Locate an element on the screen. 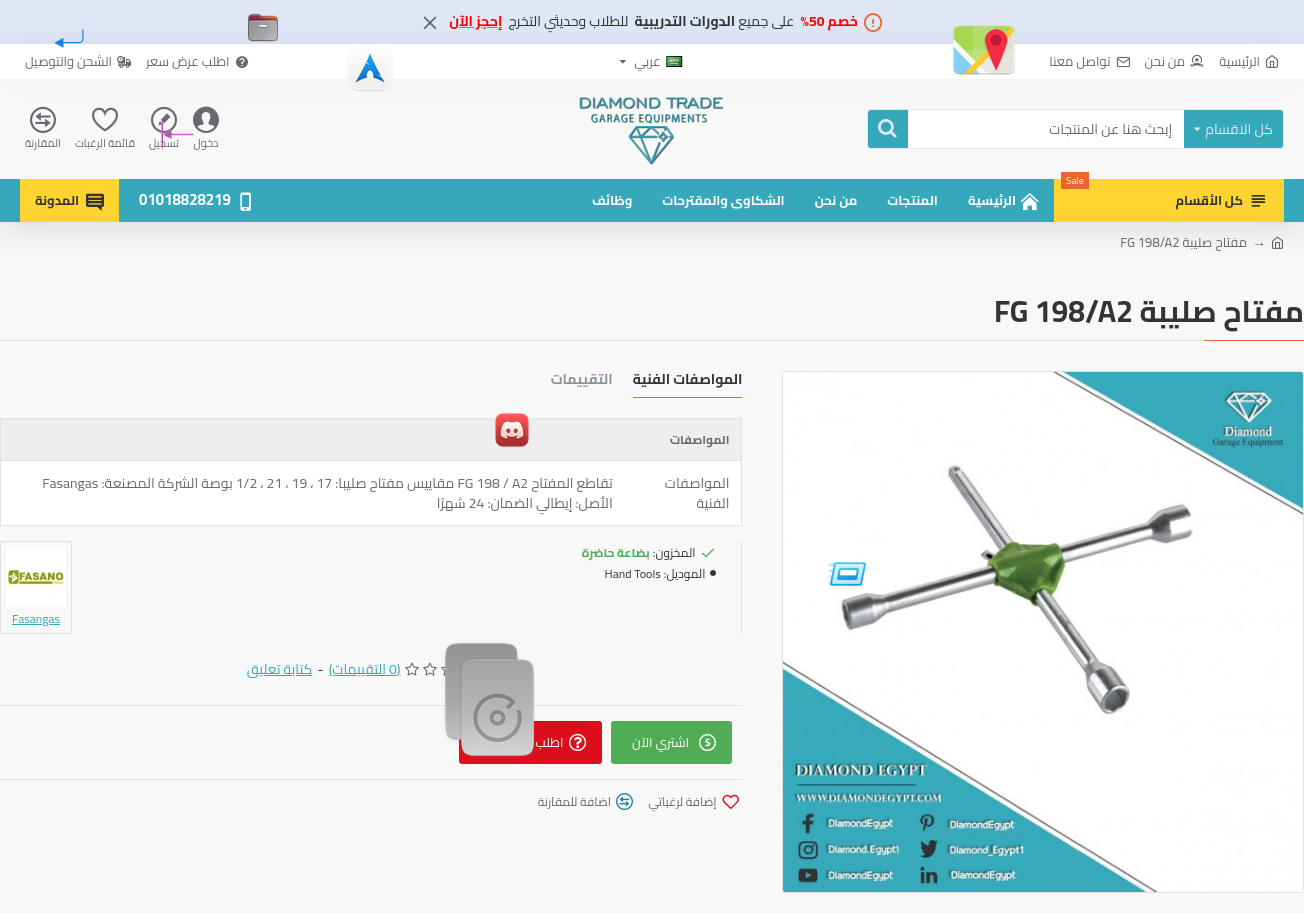  open lightcord messaging app is located at coordinates (512, 430).